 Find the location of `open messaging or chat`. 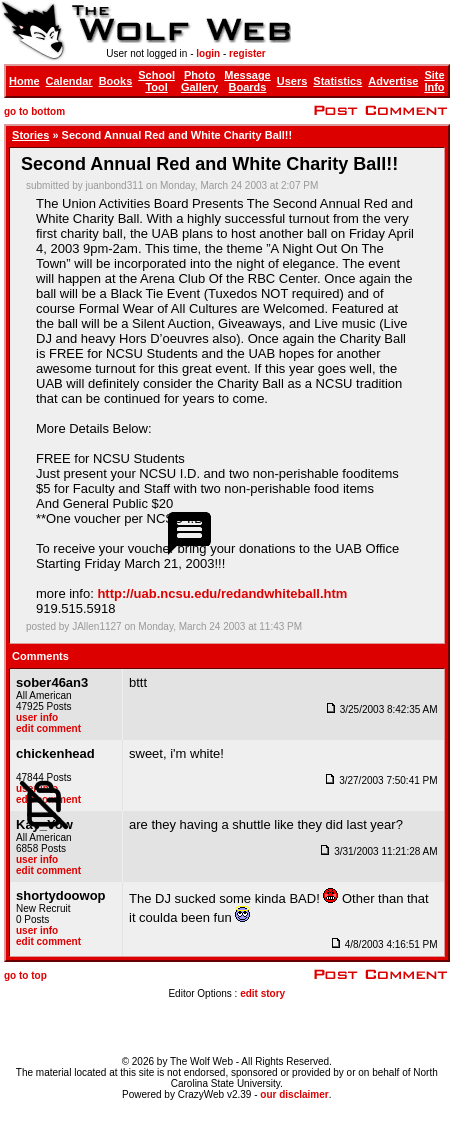

open messaging or chat is located at coordinates (189, 533).